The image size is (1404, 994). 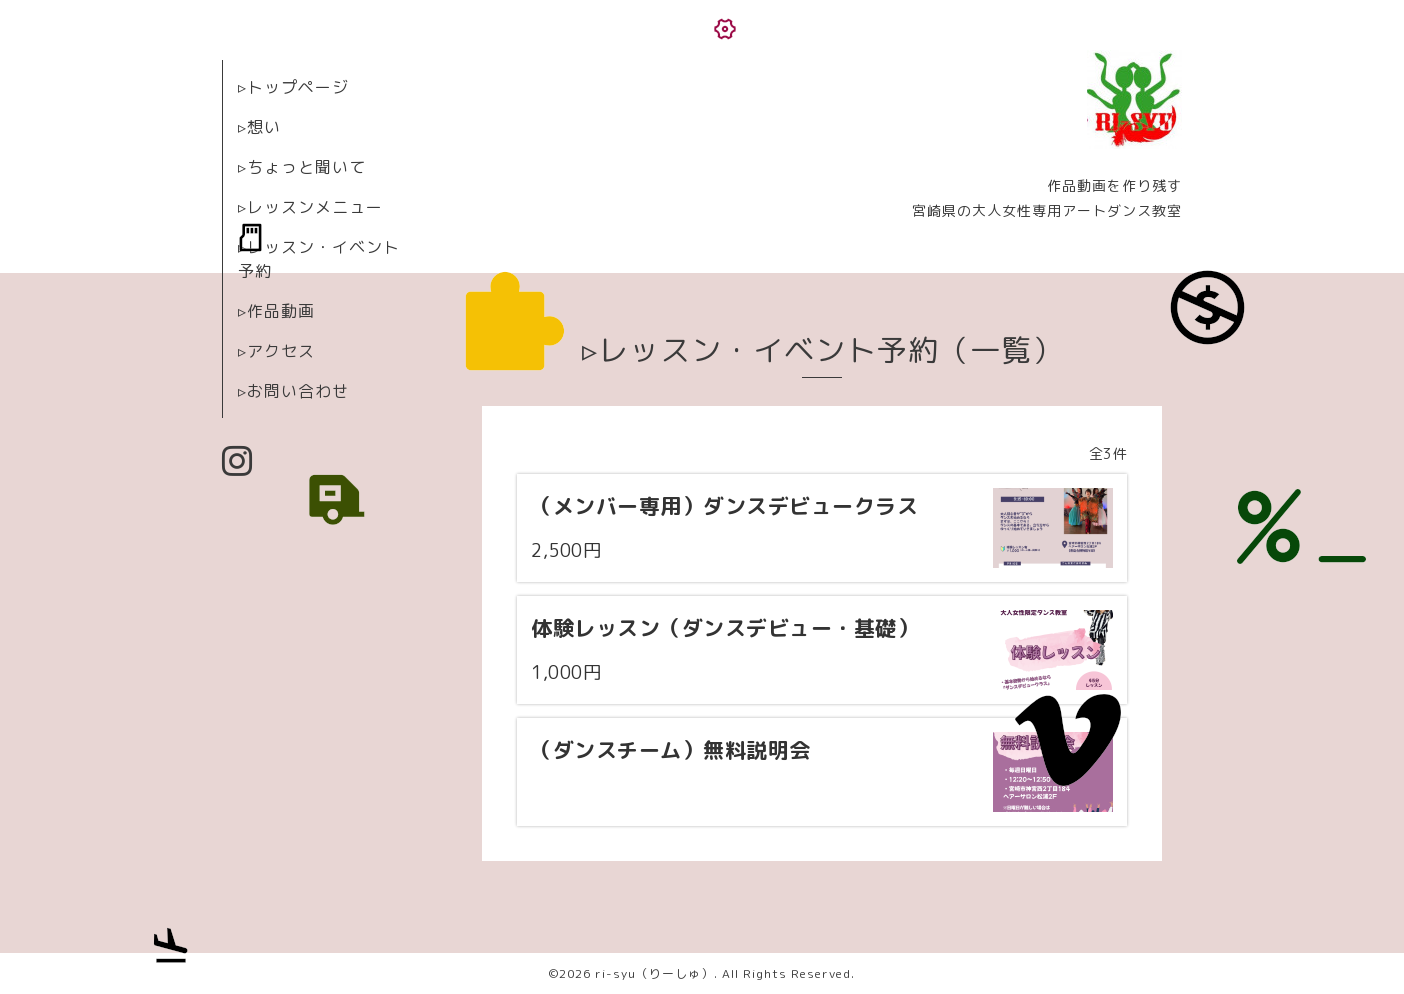 I want to click on indicates non-commercial license restrictions, so click(x=1207, y=307).